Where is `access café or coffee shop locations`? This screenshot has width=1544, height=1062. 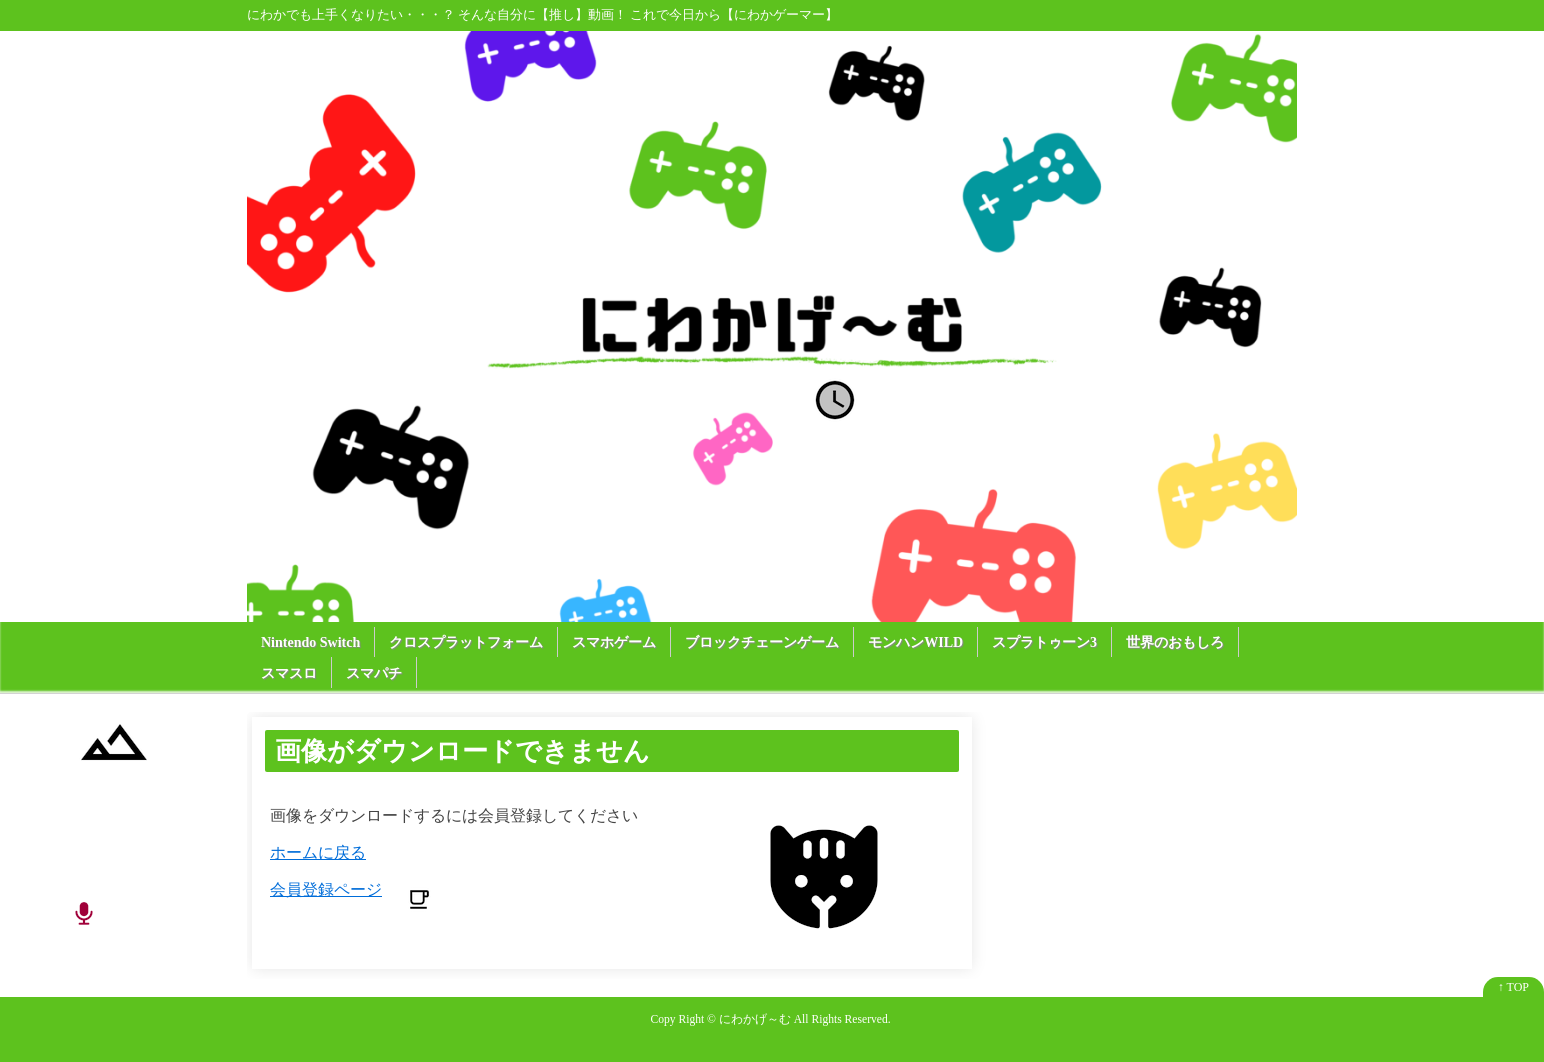
access café or coffee shop locations is located at coordinates (418, 899).